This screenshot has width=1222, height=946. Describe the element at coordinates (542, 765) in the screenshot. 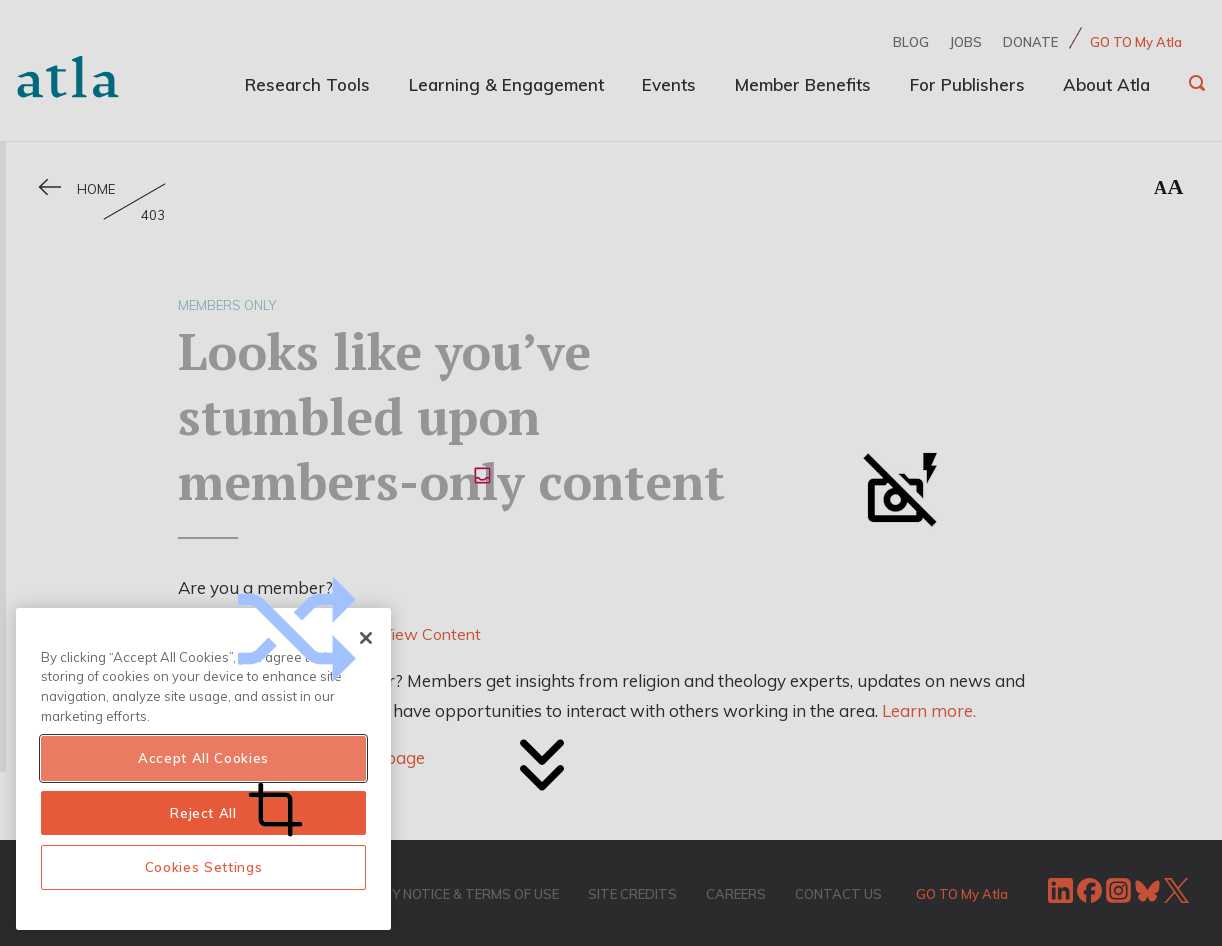

I see `scroll down or view more content` at that location.